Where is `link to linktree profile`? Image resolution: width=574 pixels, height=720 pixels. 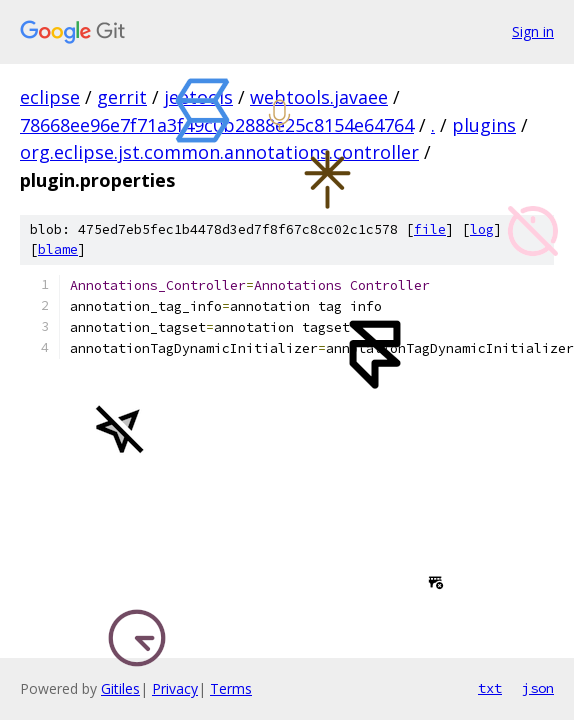
link to linktree profile is located at coordinates (327, 179).